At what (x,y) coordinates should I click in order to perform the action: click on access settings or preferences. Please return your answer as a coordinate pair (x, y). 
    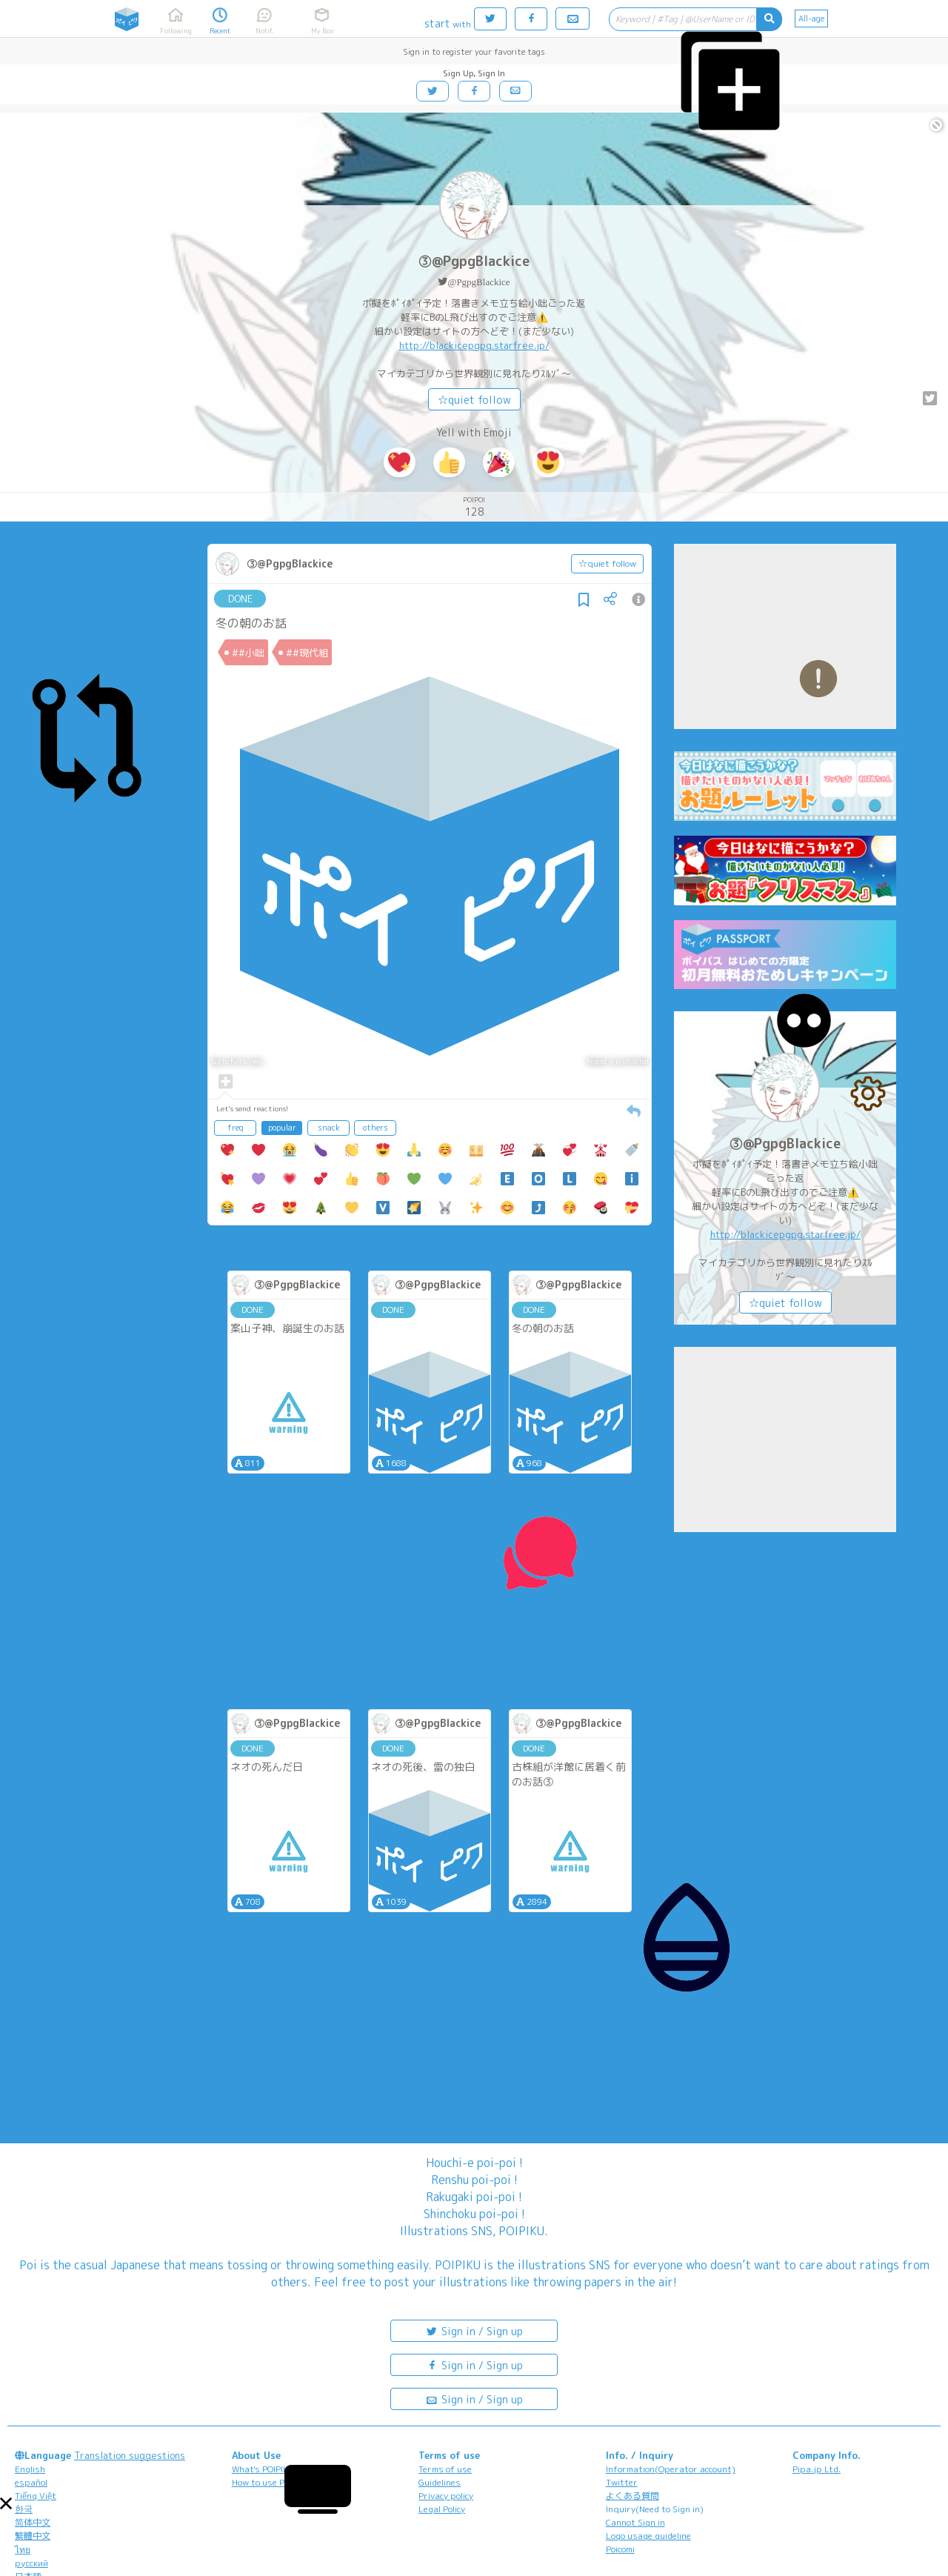
    Looking at the image, I should click on (868, 1094).